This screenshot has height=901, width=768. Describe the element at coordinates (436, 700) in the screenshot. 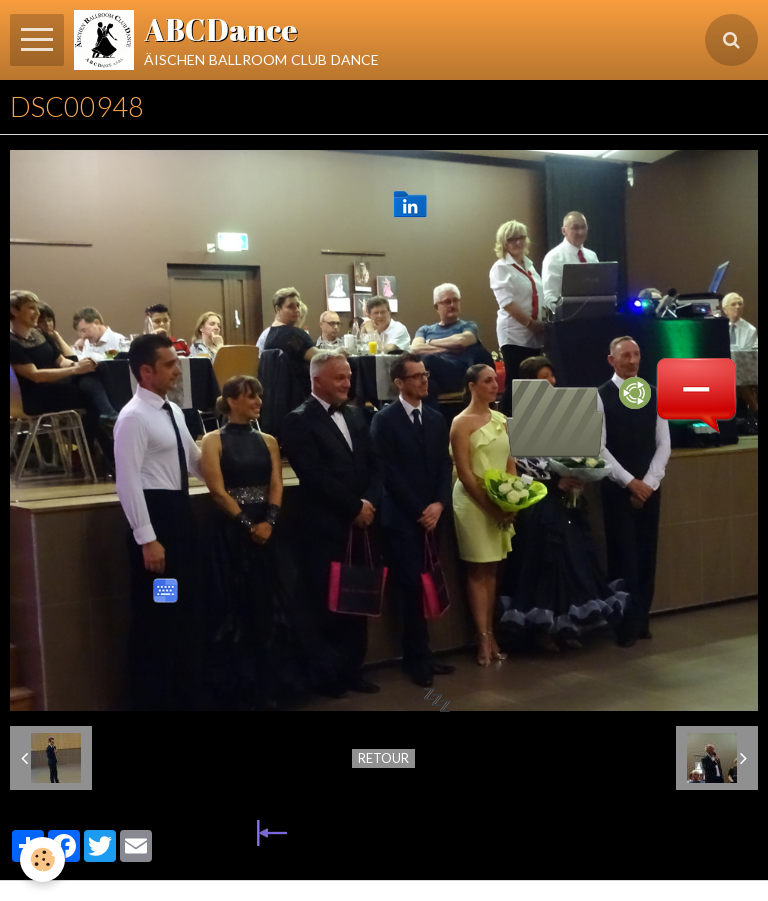

I see `indicates disk is in standby/sleep mode` at that location.